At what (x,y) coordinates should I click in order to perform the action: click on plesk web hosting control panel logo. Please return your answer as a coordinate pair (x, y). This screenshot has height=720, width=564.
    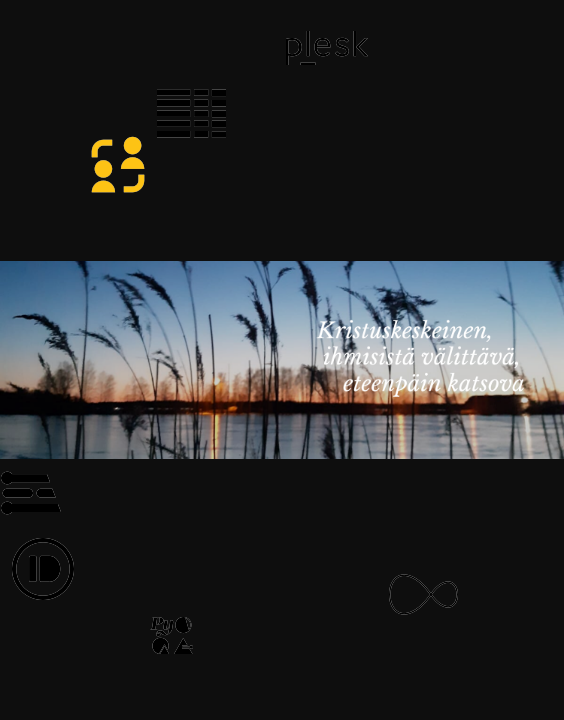
    Looking at the image, I should click on (327, 48).